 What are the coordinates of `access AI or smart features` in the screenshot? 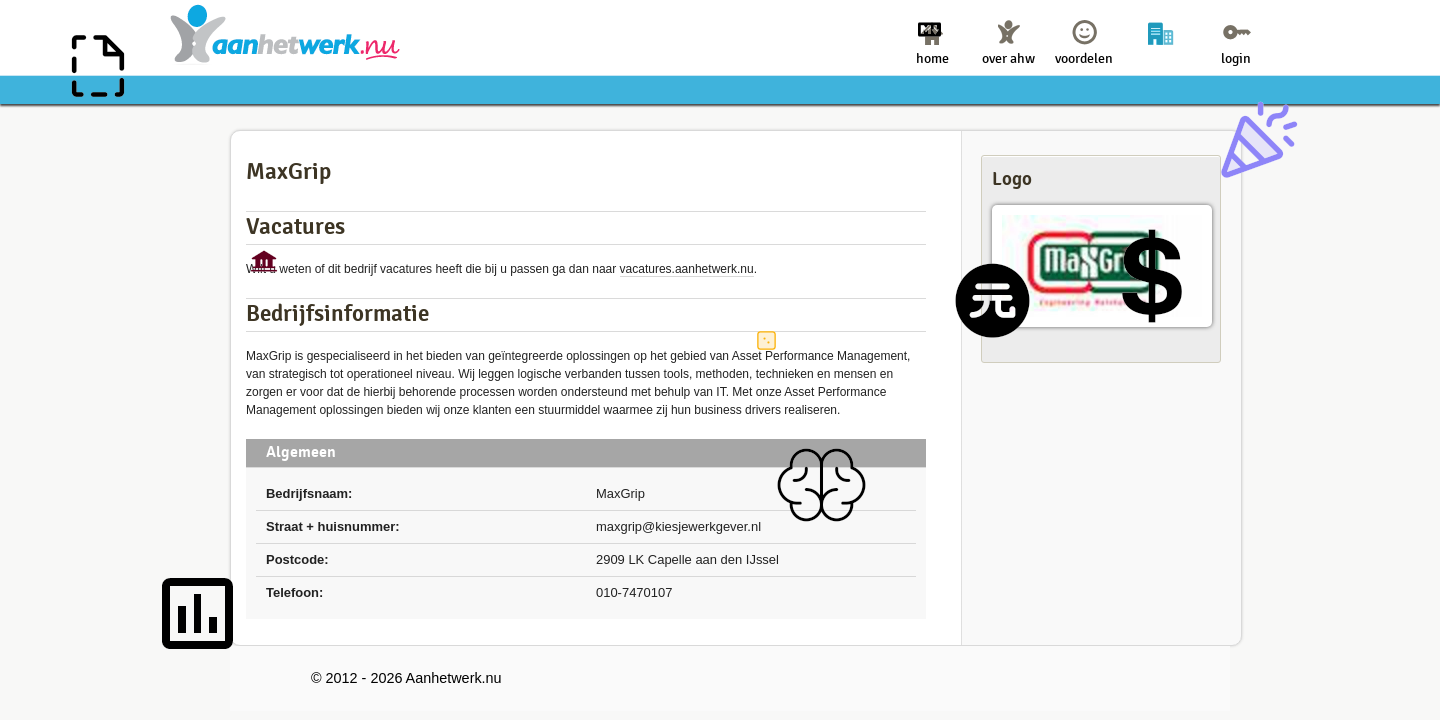 It's located at (821, 486).